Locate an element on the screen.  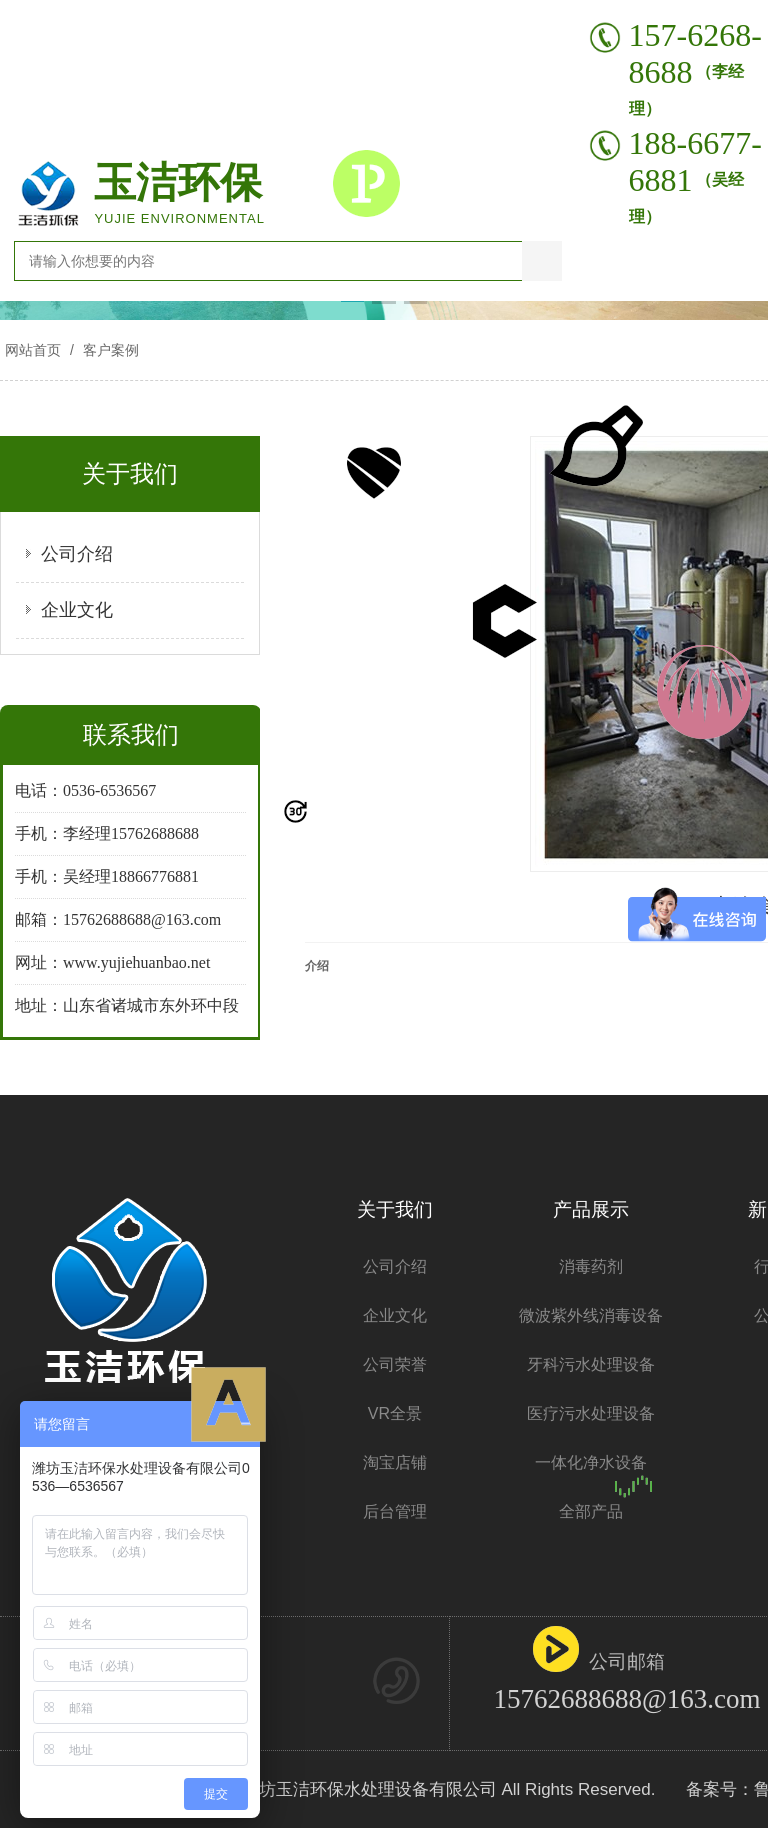
access brush or painting tools is located at coordinates (596, 447).